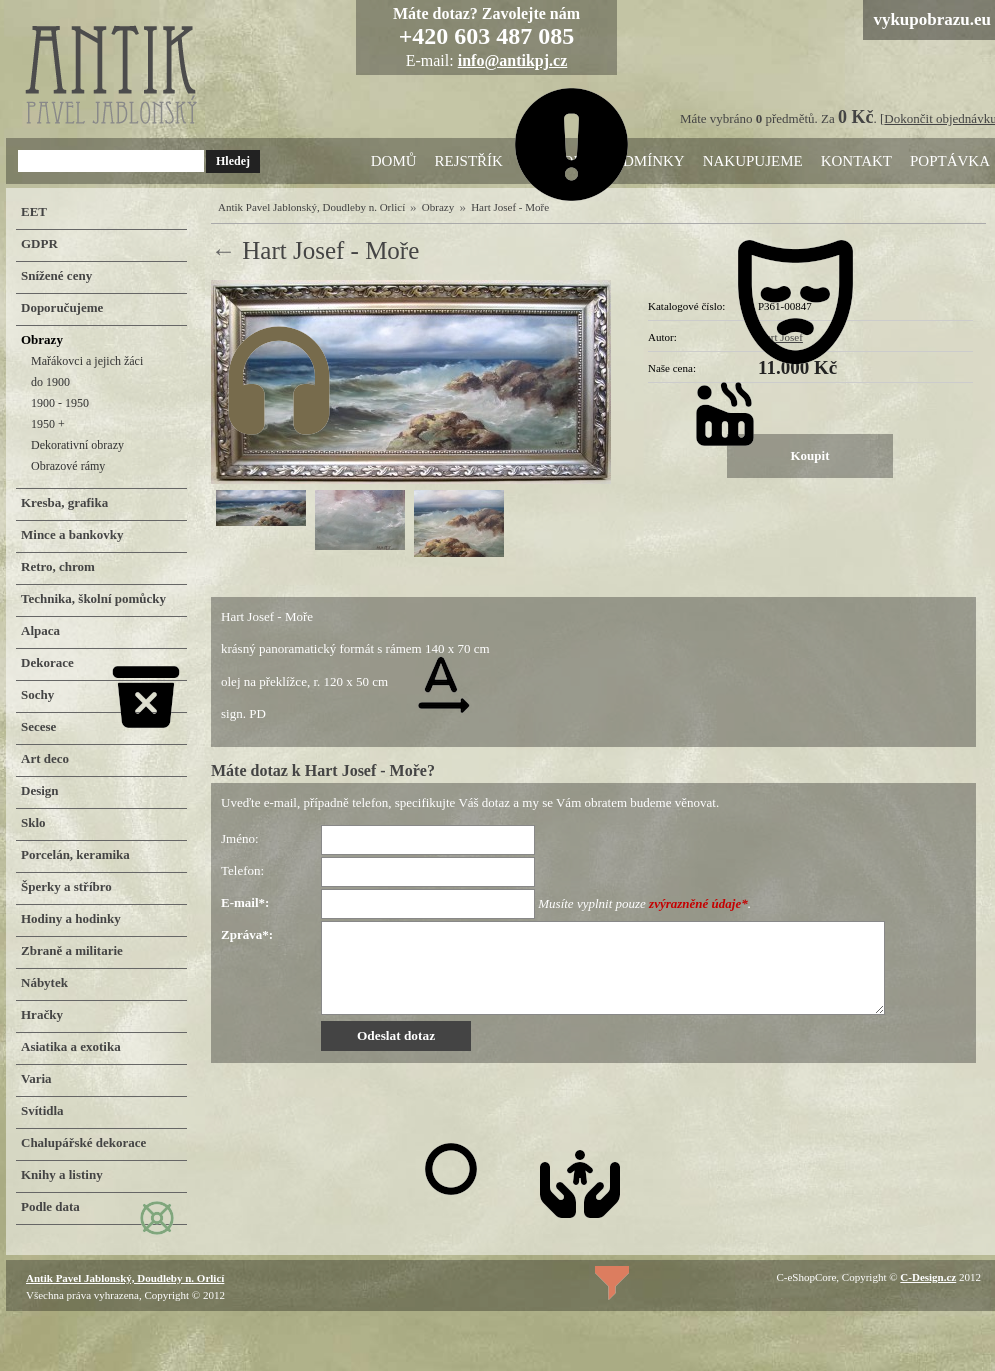 The width and height of the screenshot is (995, 1371). I want to click on indicates an error or problem has occurred, so click(571, 144).